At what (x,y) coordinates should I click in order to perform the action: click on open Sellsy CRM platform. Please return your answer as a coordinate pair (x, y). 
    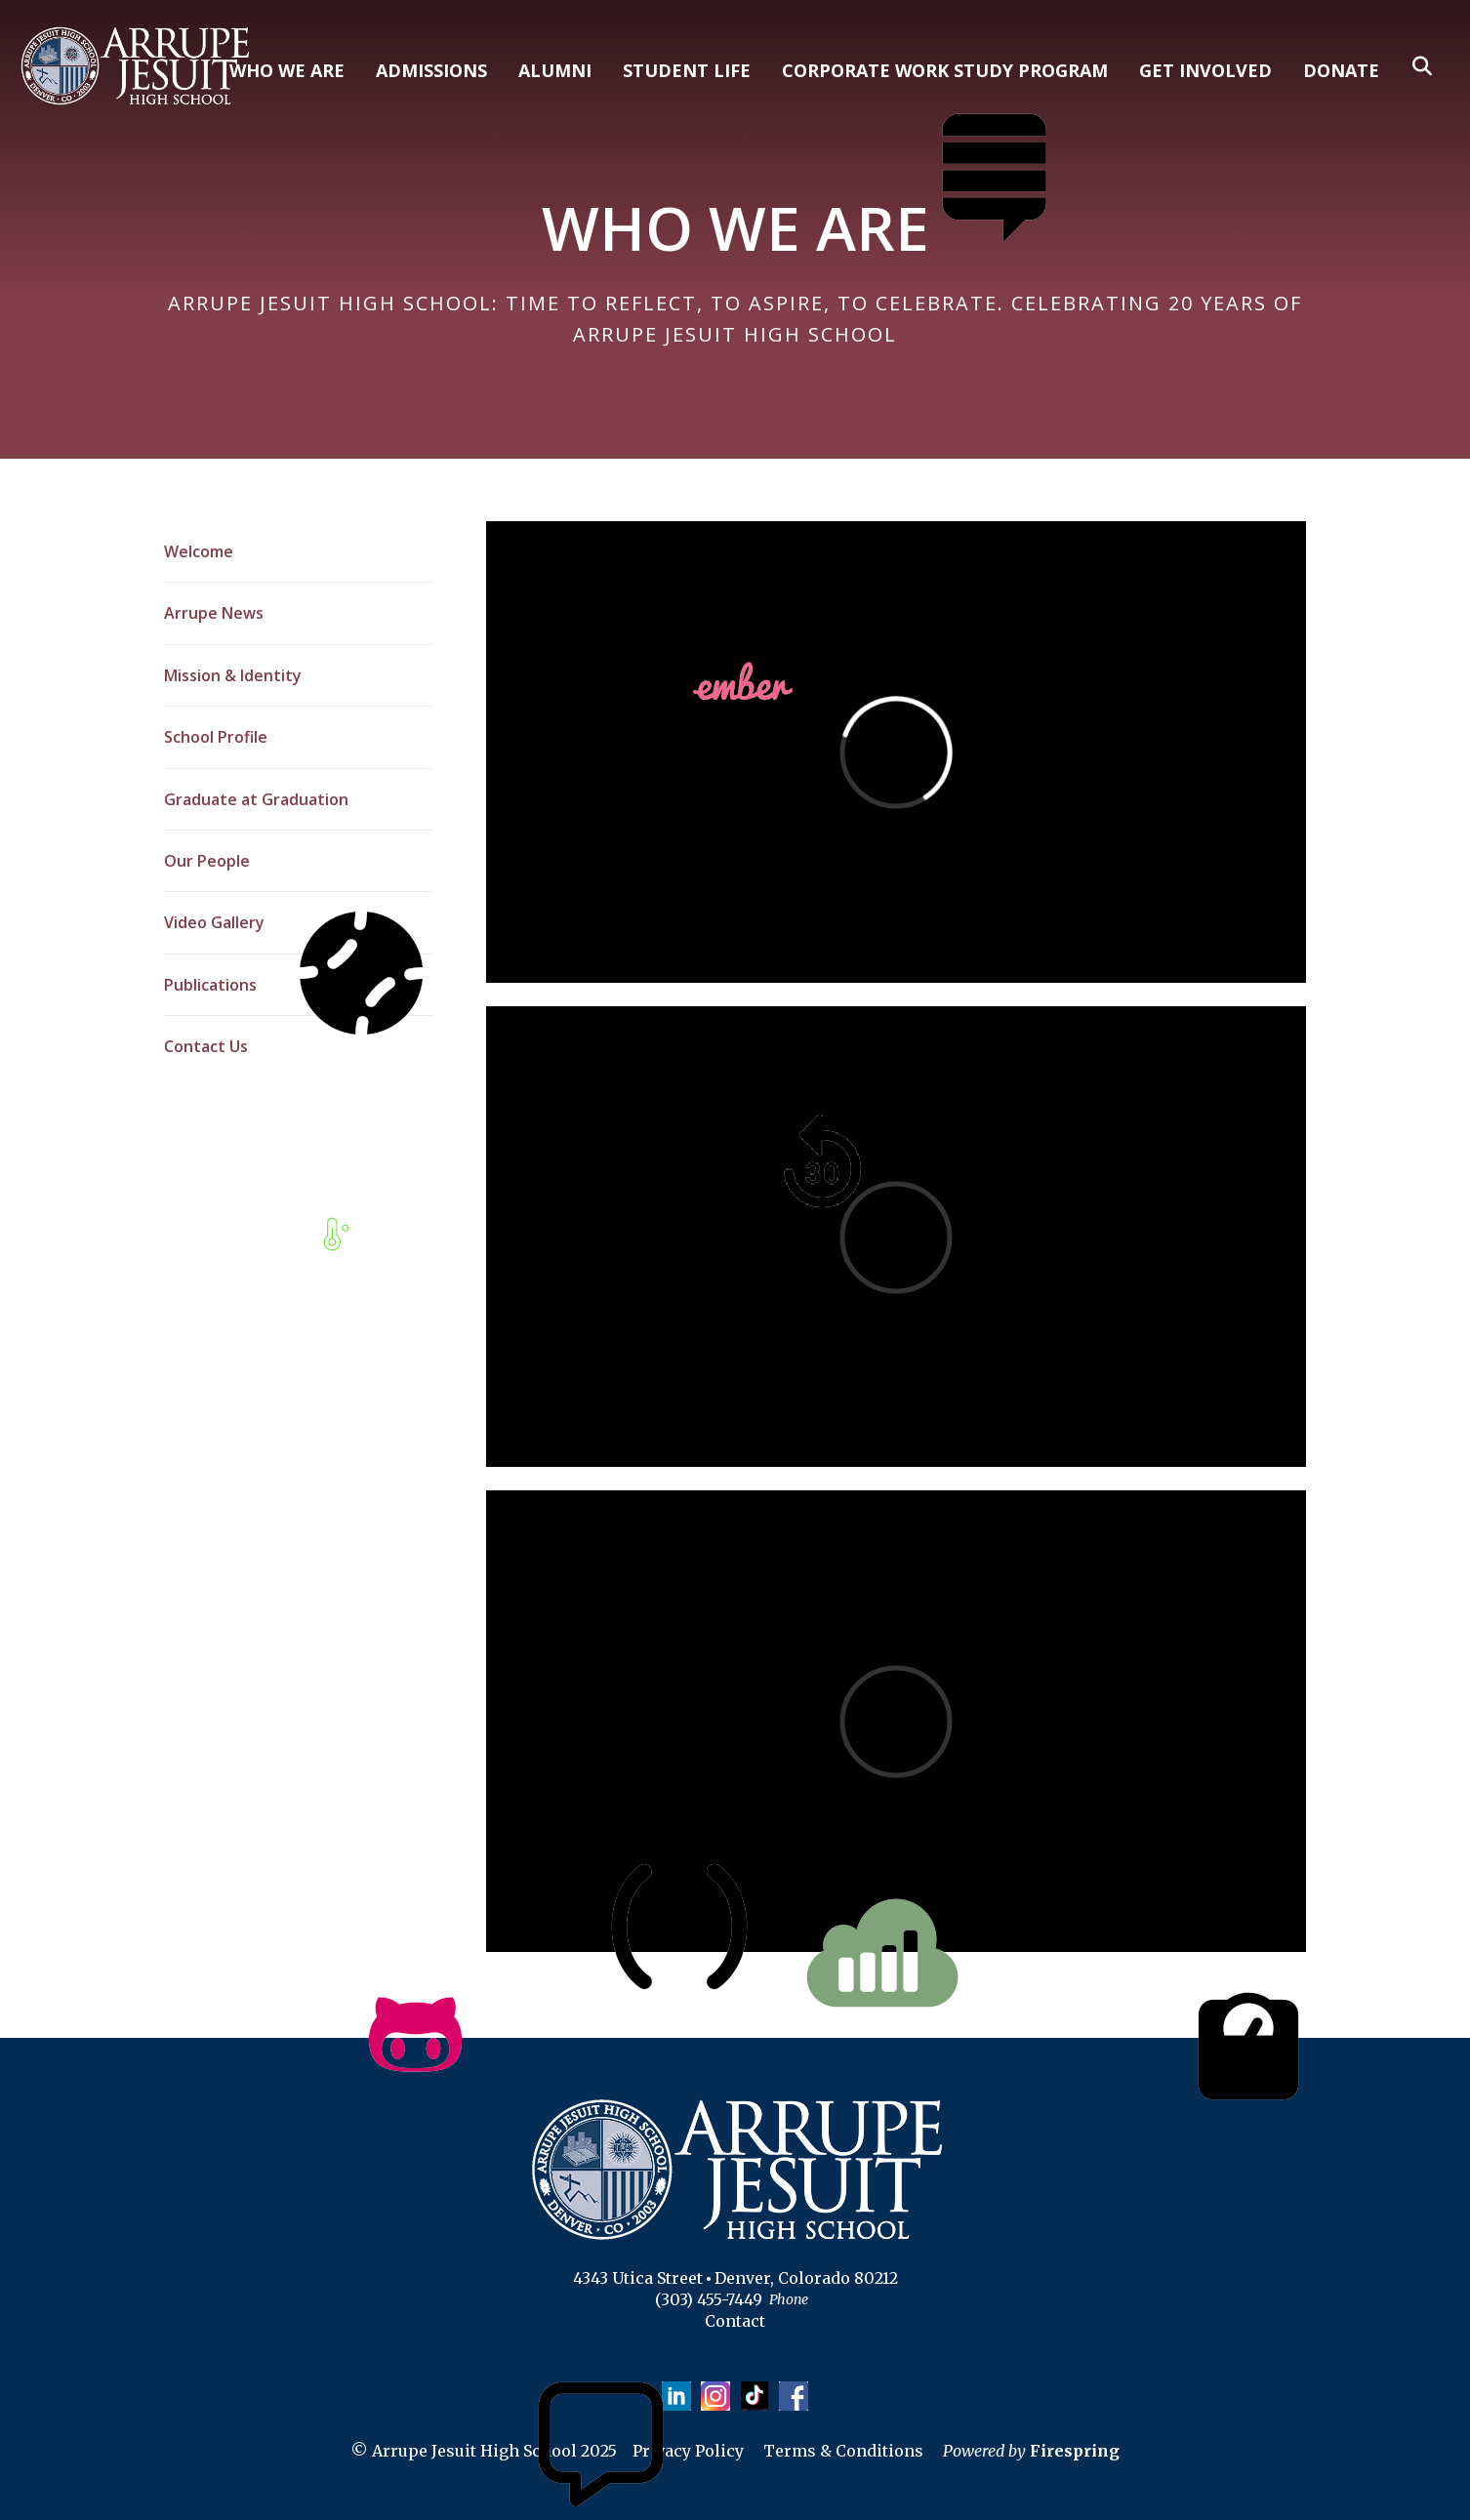
    Looking at the image, I should click on (882, 1953).